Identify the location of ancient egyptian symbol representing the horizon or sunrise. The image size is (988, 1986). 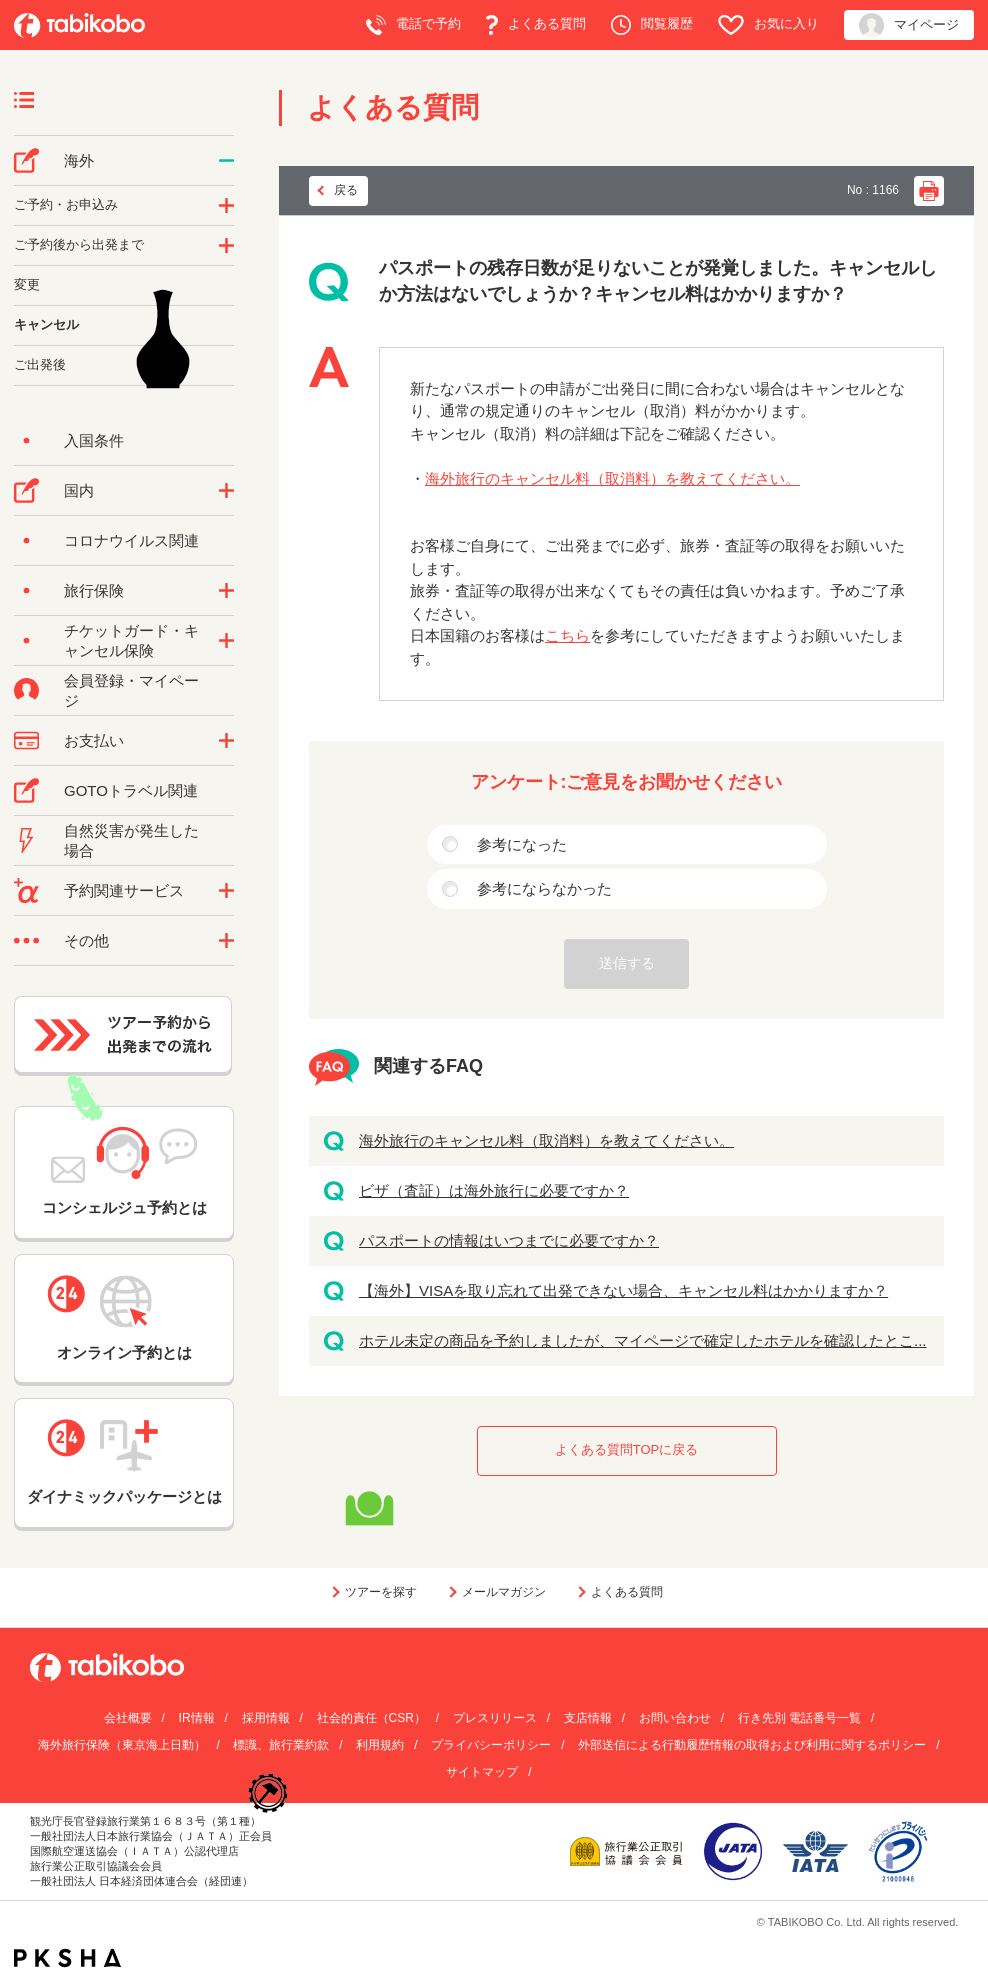
(369, 1506).